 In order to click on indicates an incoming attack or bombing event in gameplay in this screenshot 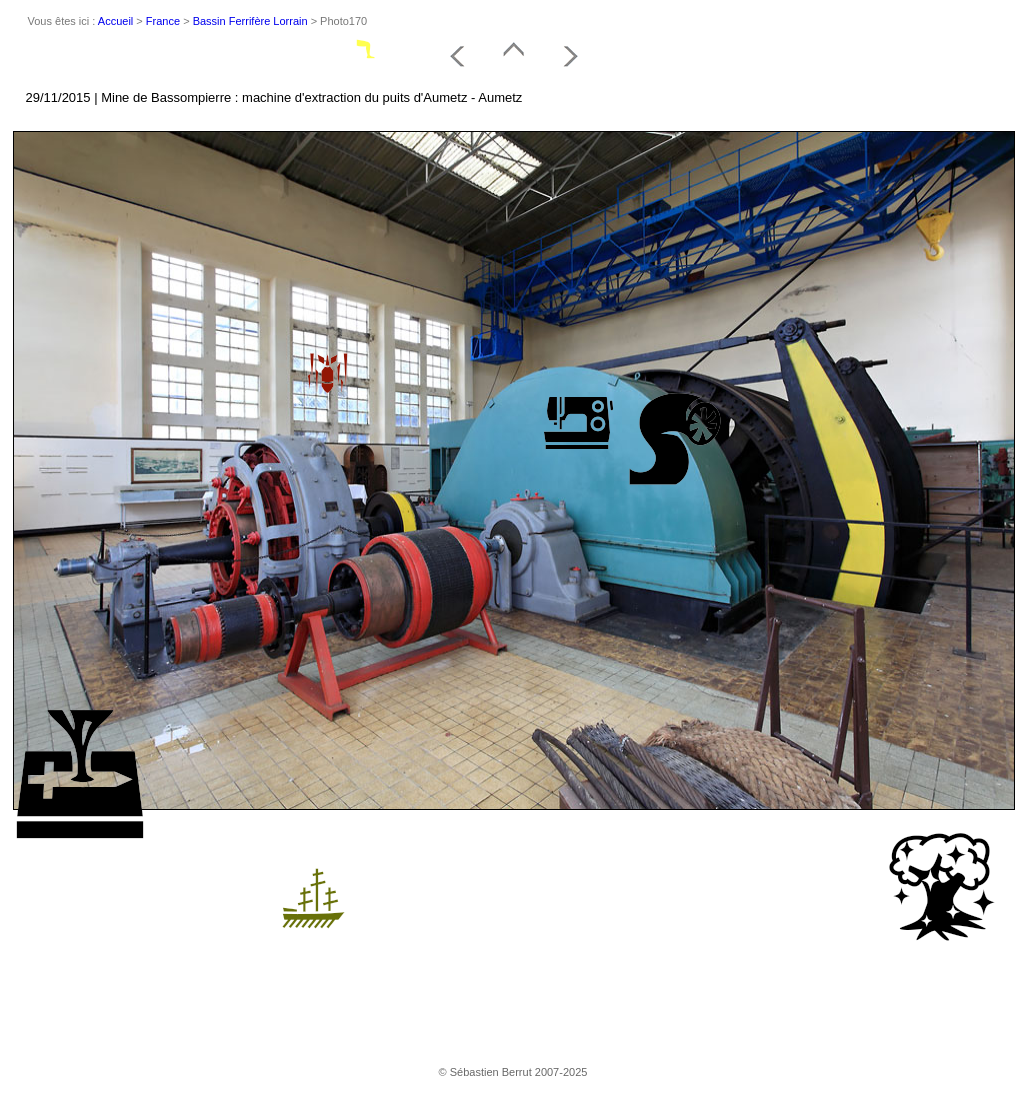, I will do `click(327, 373)`.